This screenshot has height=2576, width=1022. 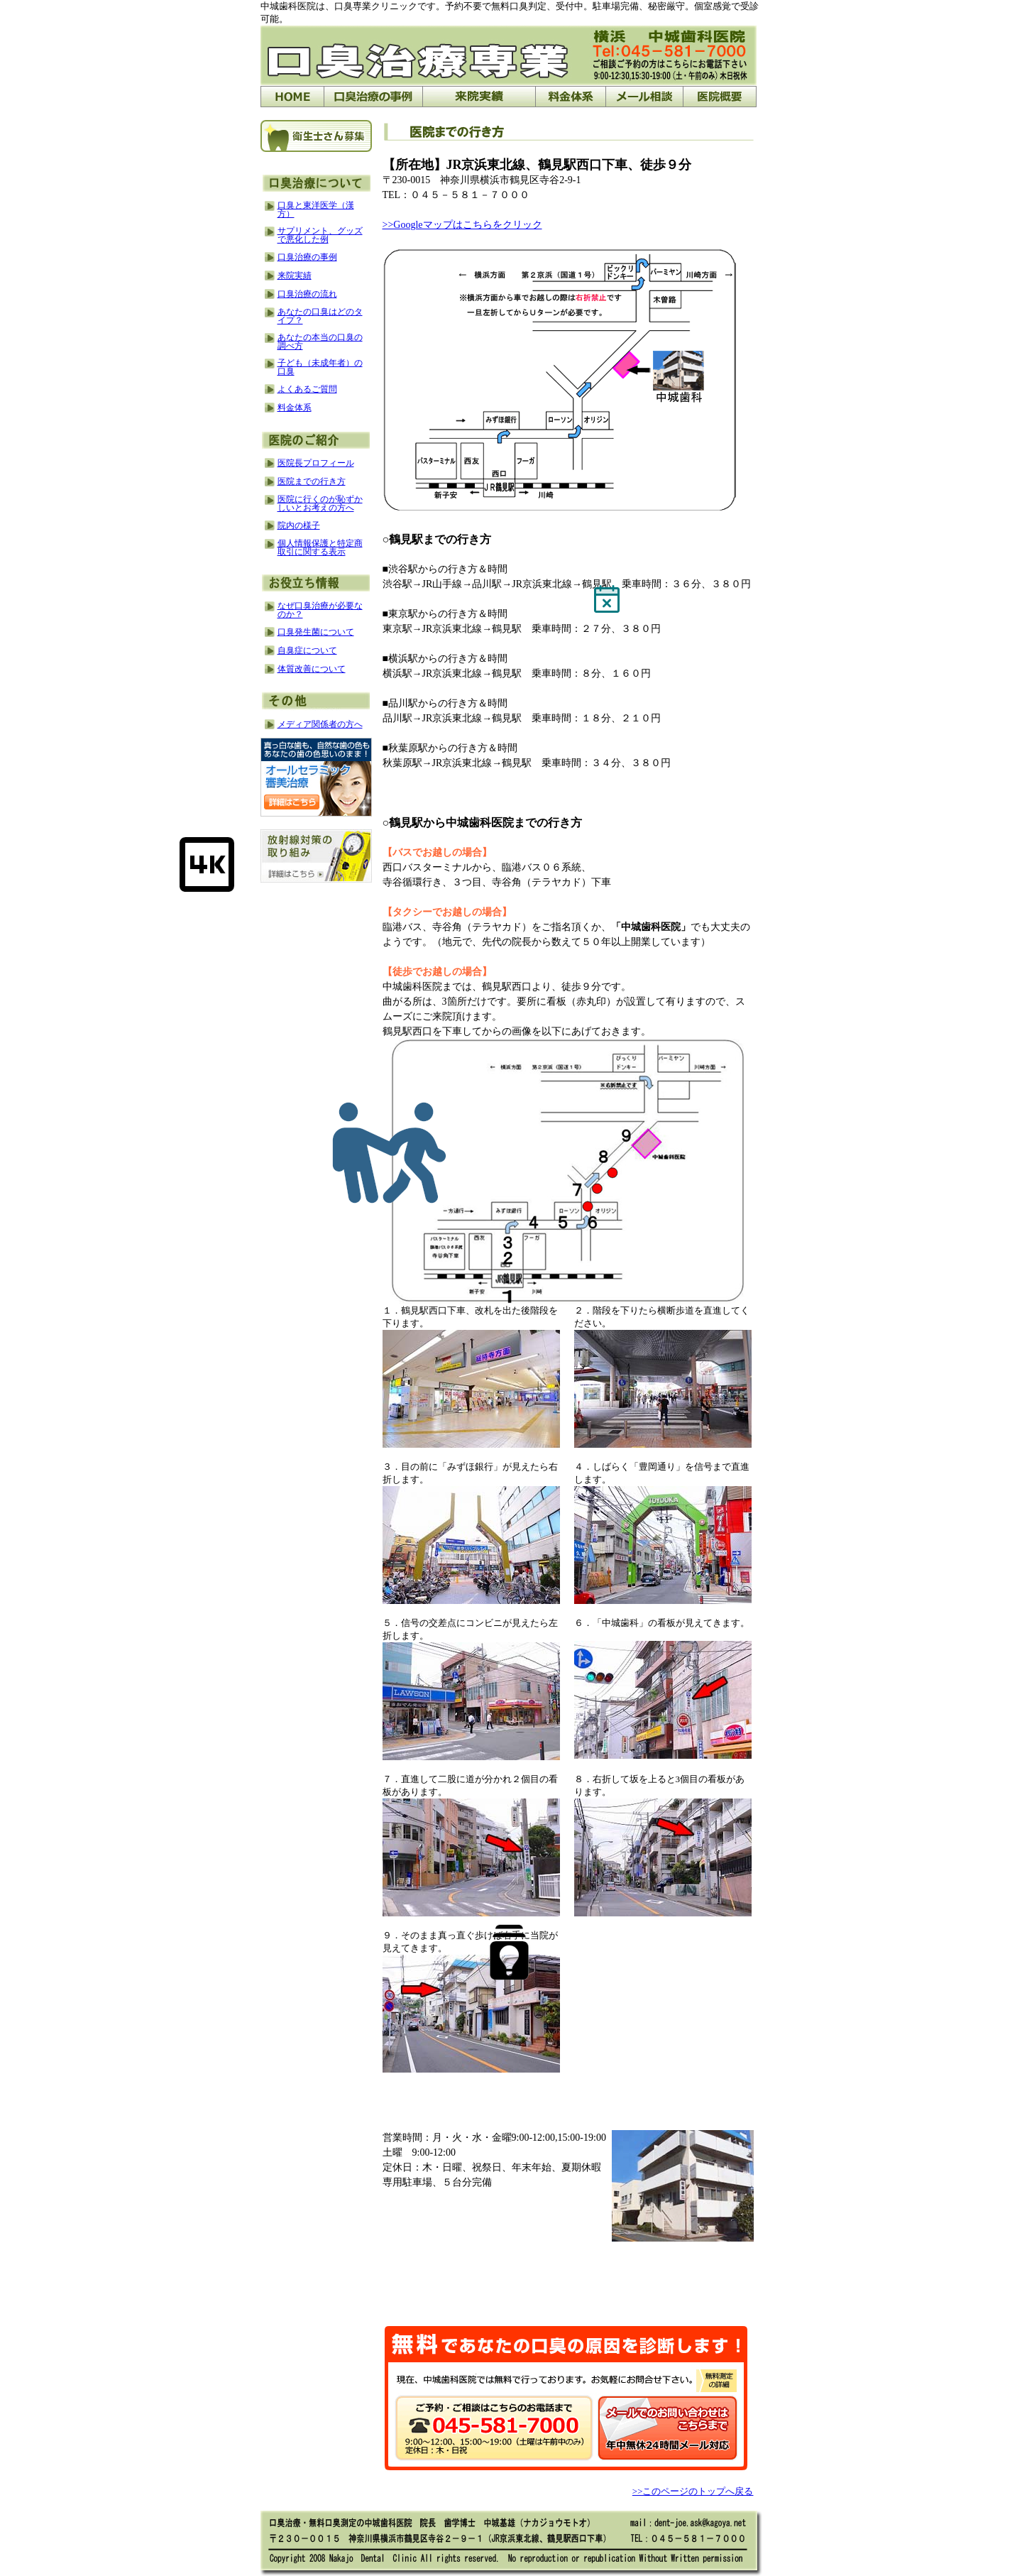 I want to click on cancel or delete a scheduled event, so click(x=607, y=600).